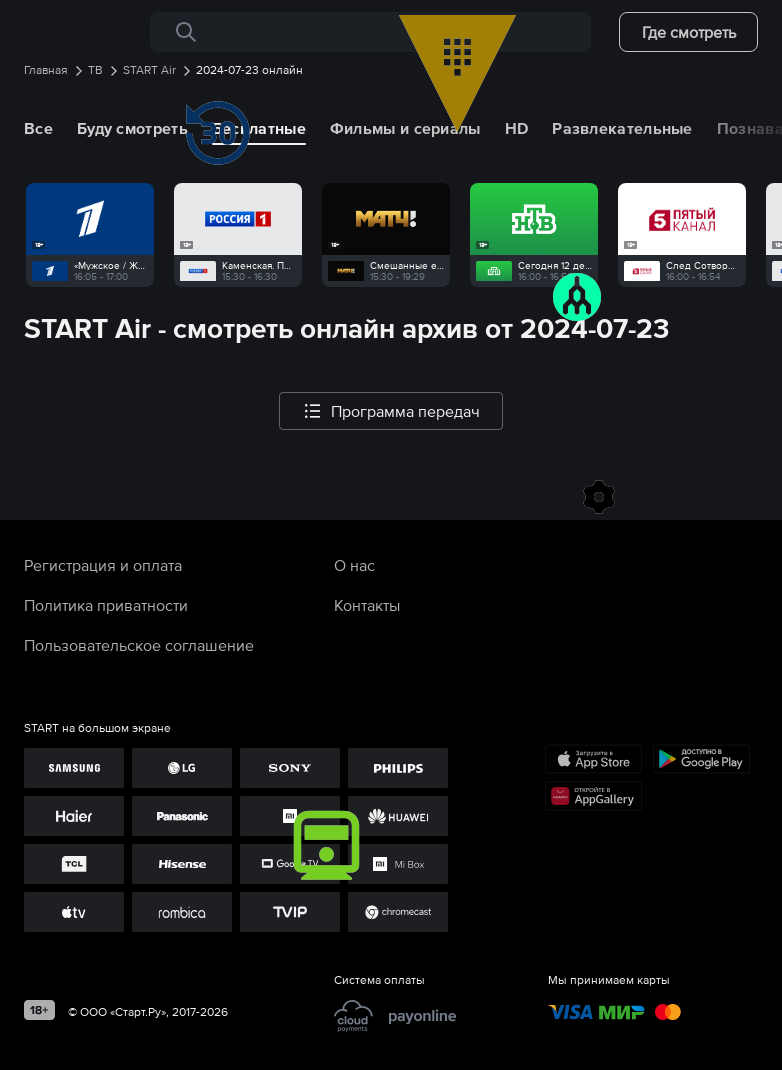 The width and height of the screenshot is (782, 1070). Describe the element at coordinates (457, 73) in the screenshot. I see `HashiCorp Vault application logo` at that location.